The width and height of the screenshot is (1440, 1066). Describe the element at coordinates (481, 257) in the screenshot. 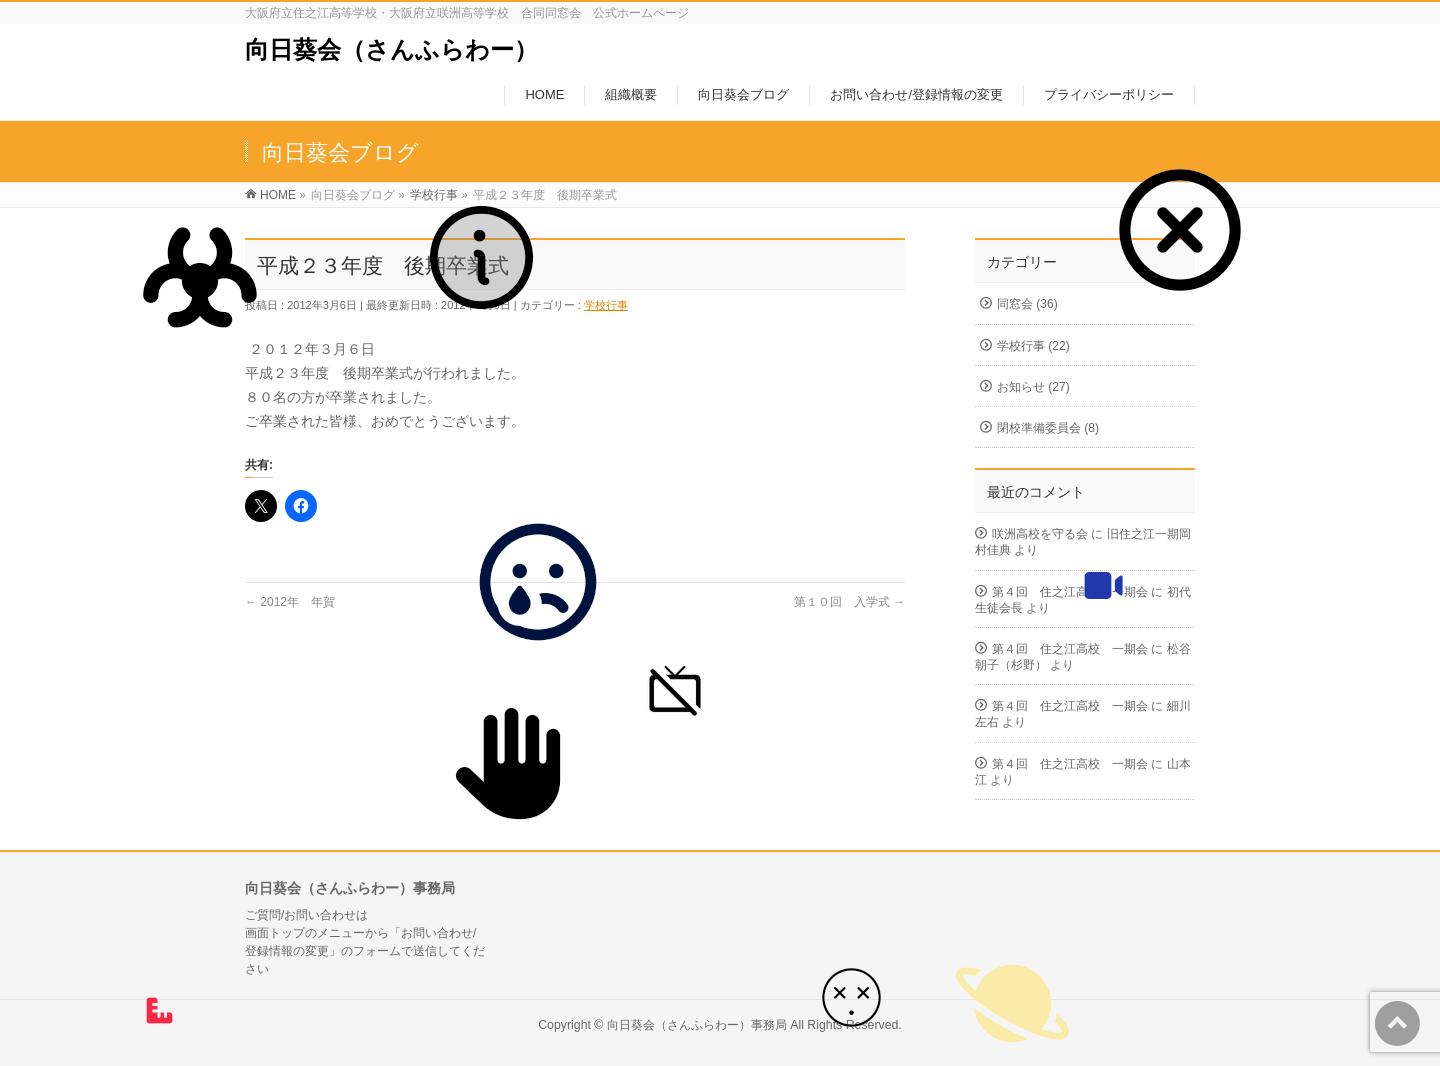

I see `view more information or details` at that location.